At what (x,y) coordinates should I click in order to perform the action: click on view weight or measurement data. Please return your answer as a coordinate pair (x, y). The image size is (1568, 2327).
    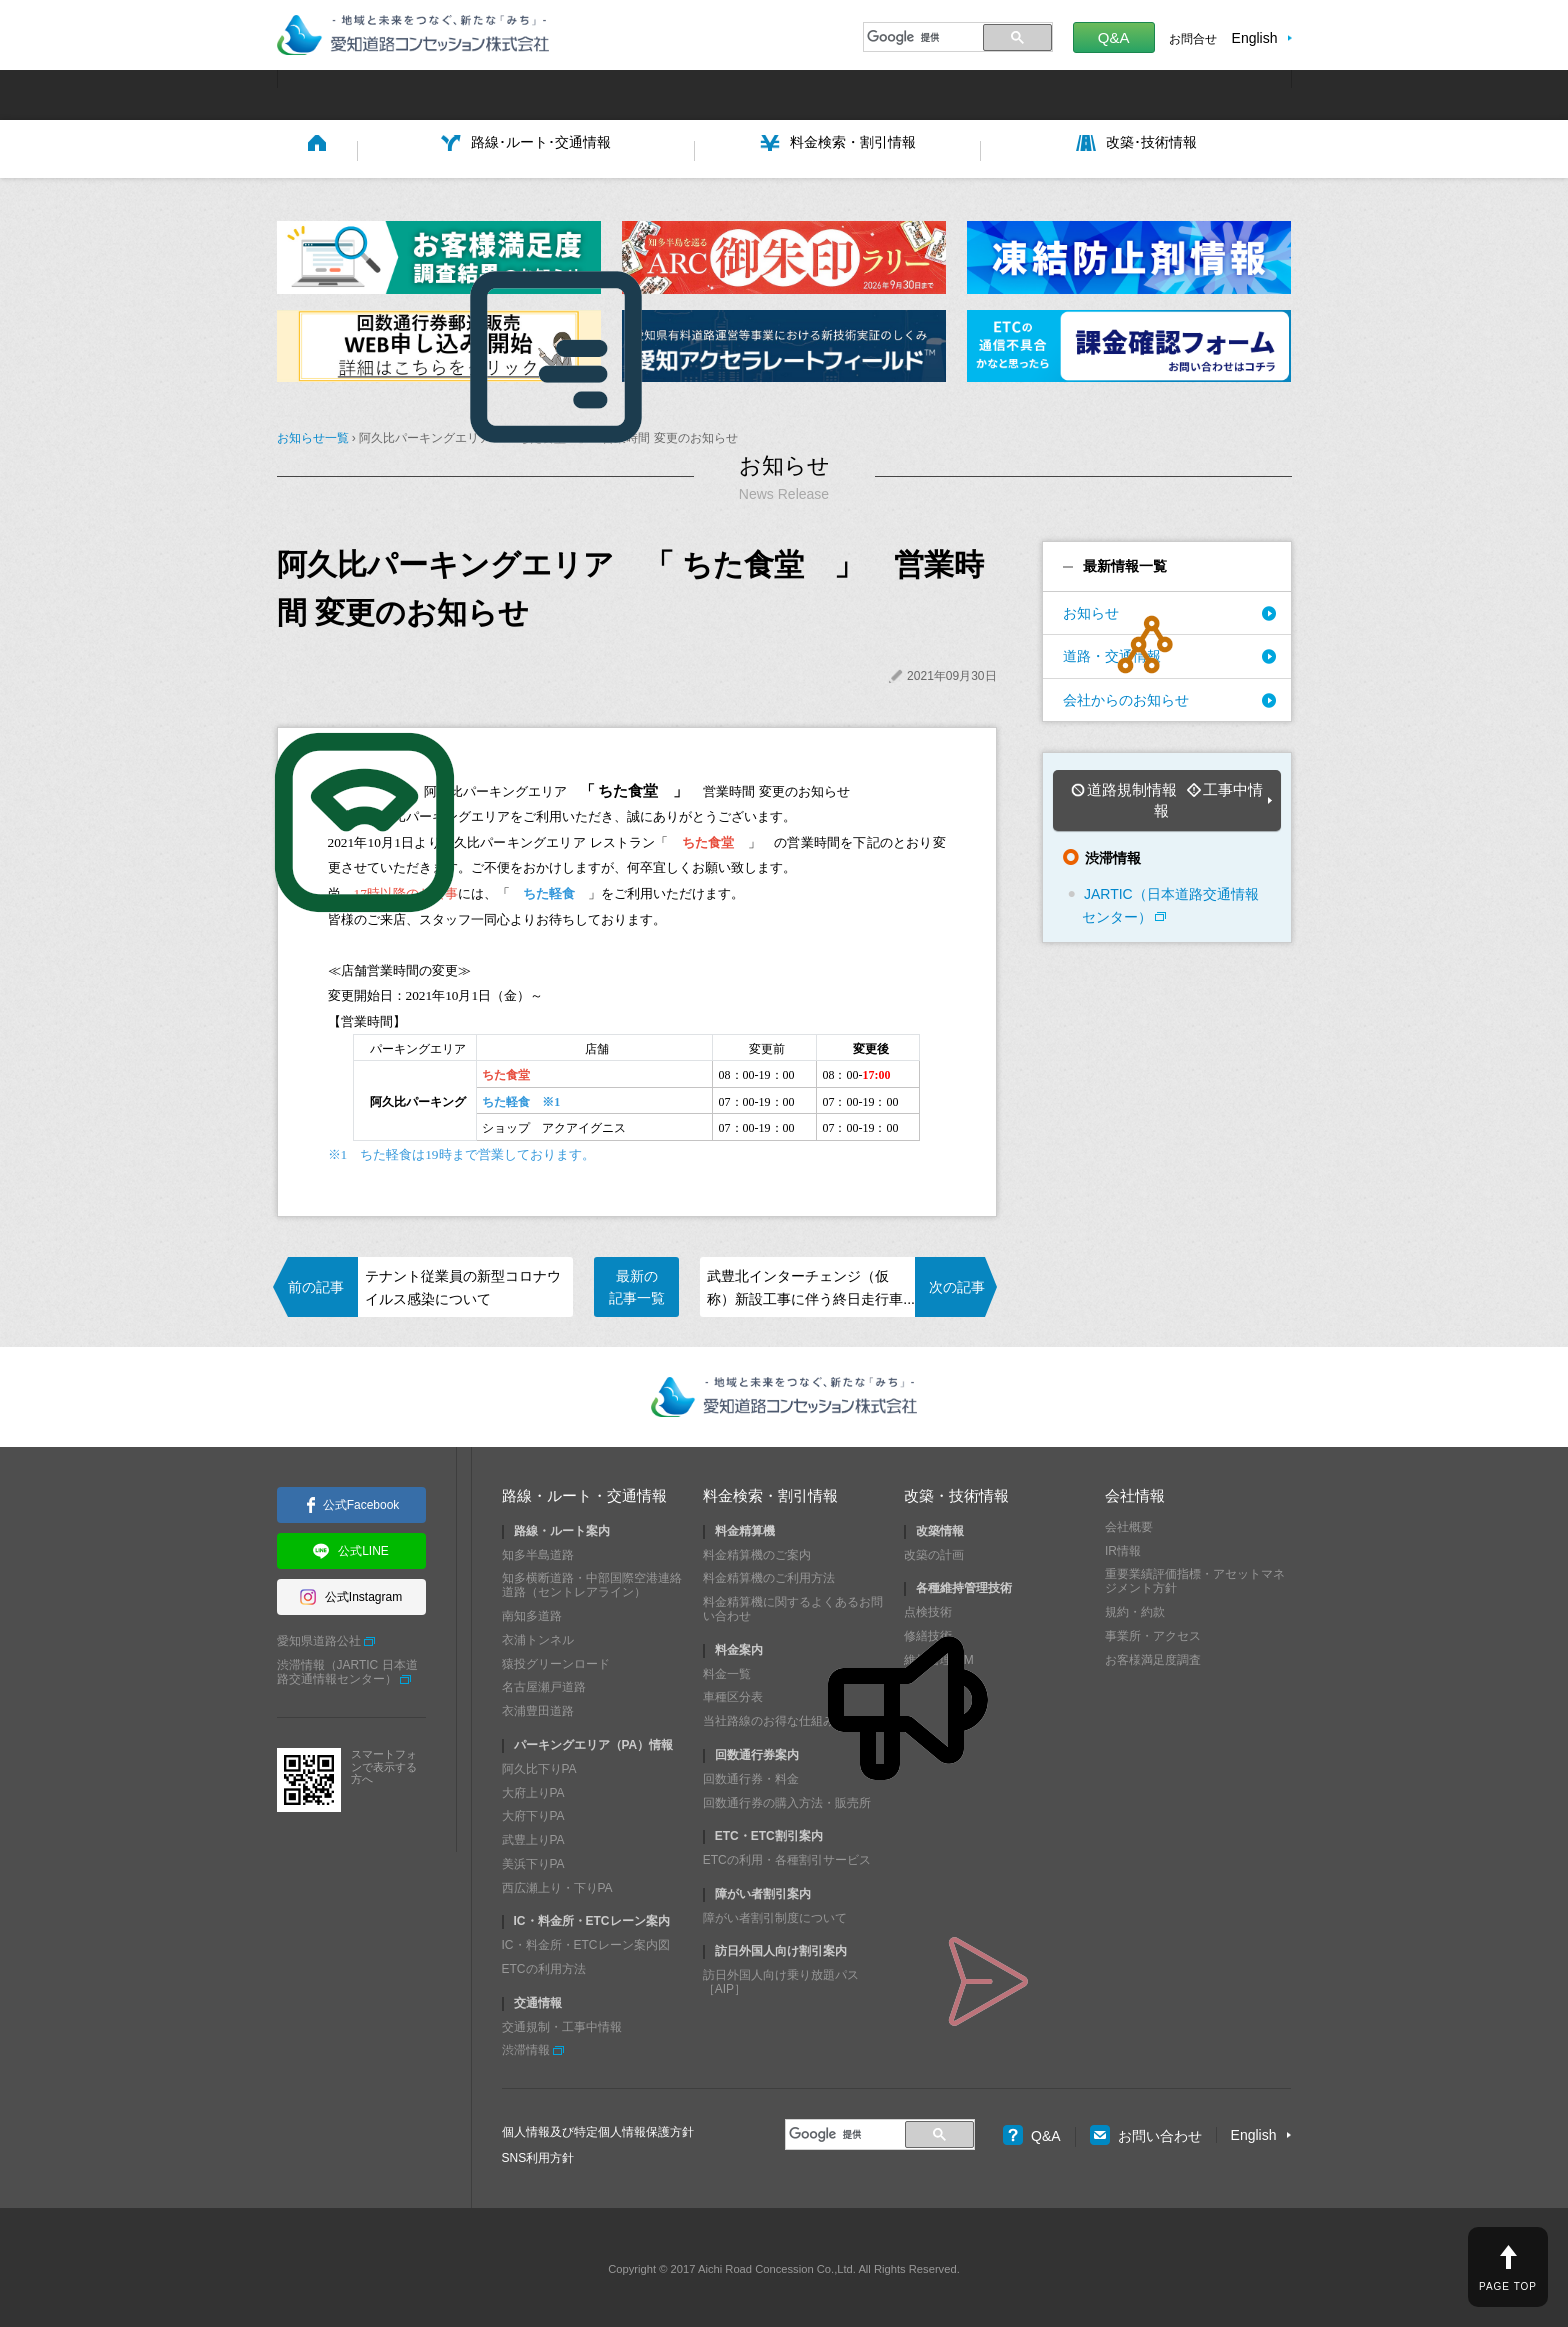
    Looking at the image, I should click on (364, 822).